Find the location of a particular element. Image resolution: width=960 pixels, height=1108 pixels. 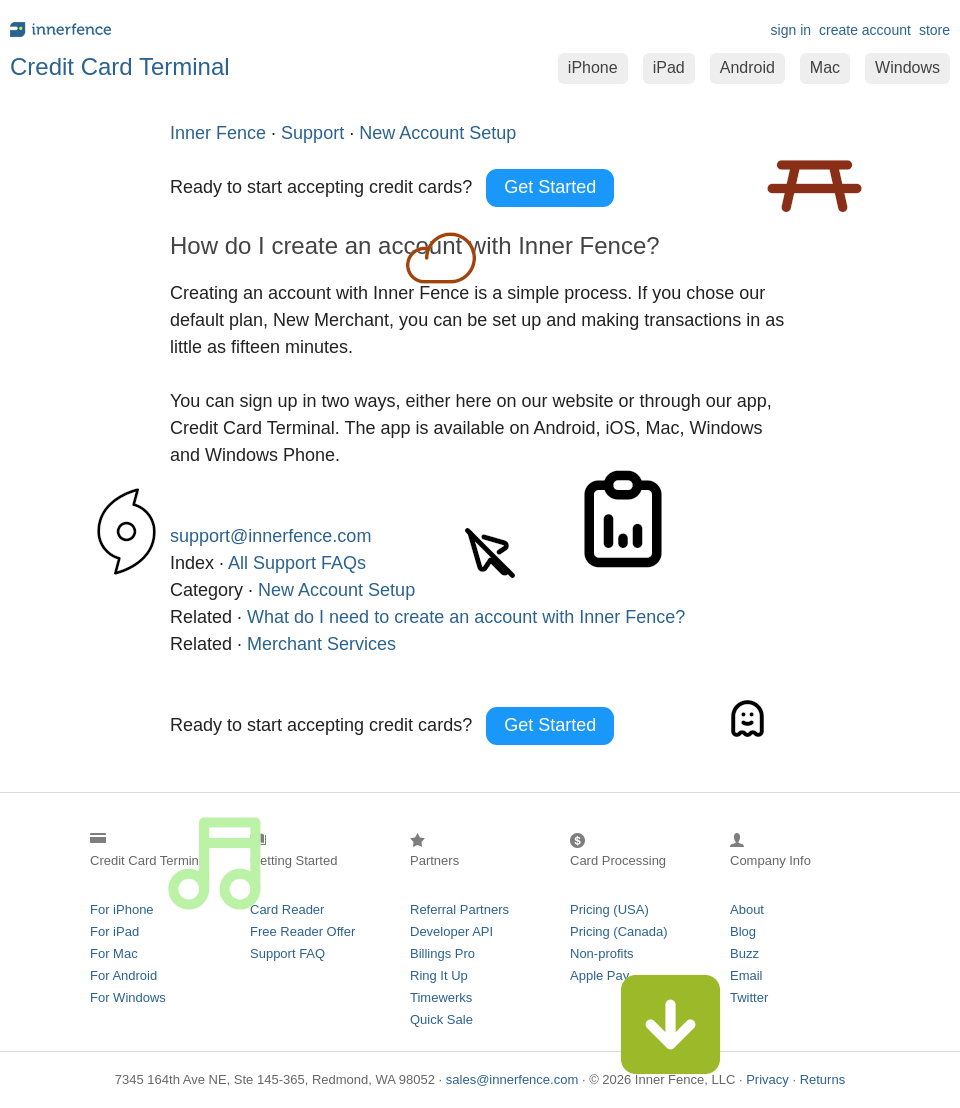

enable ghost mode or incognito browsing is located at coordinates (747, 718).